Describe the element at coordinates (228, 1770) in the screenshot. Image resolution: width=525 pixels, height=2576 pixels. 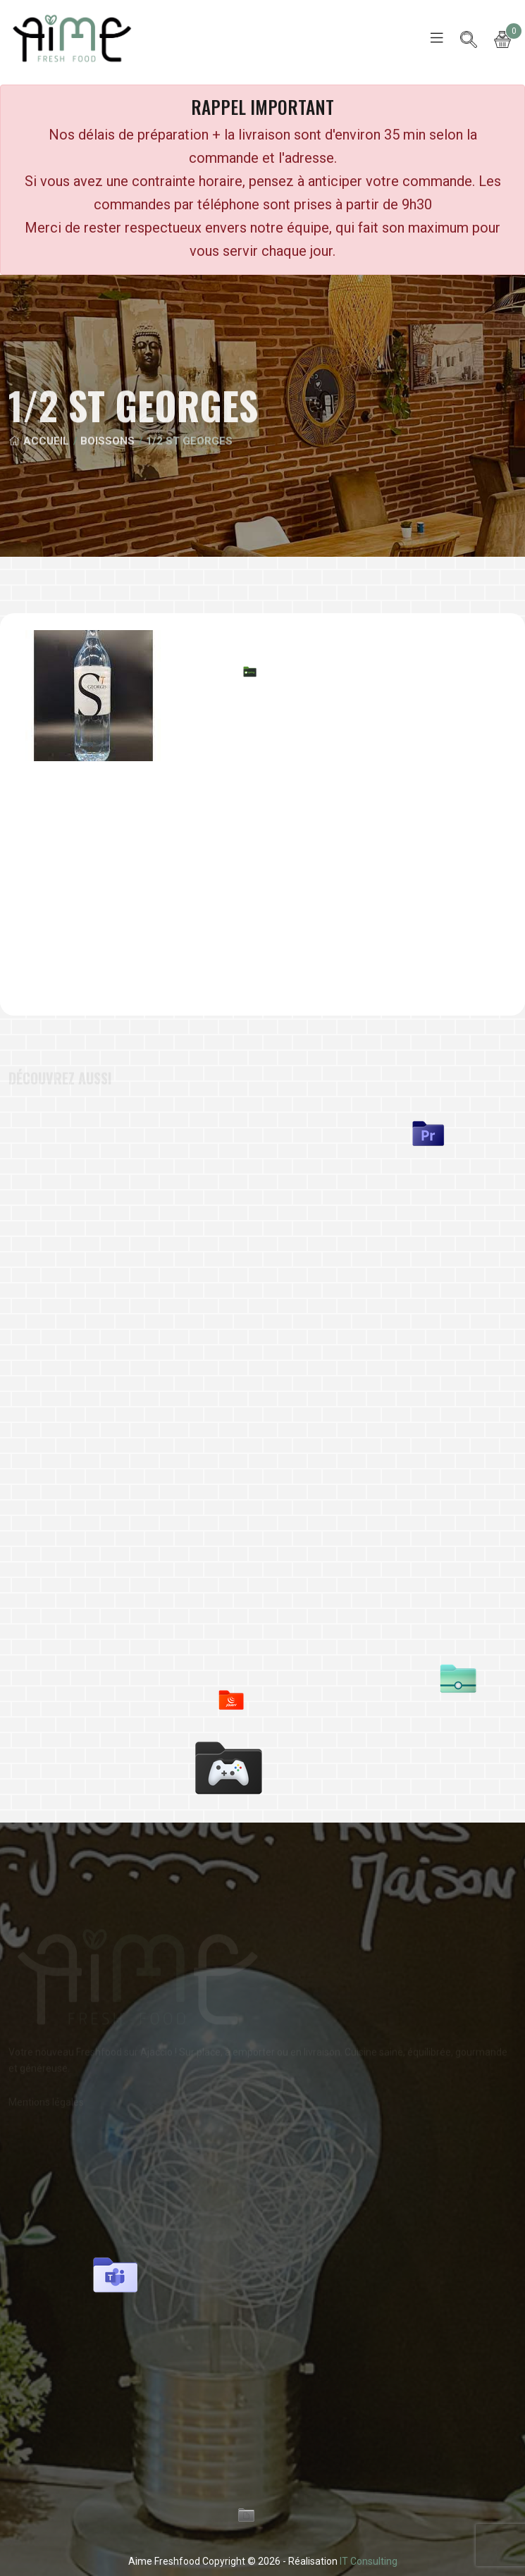
I see `open microsoft games folder` at that location.